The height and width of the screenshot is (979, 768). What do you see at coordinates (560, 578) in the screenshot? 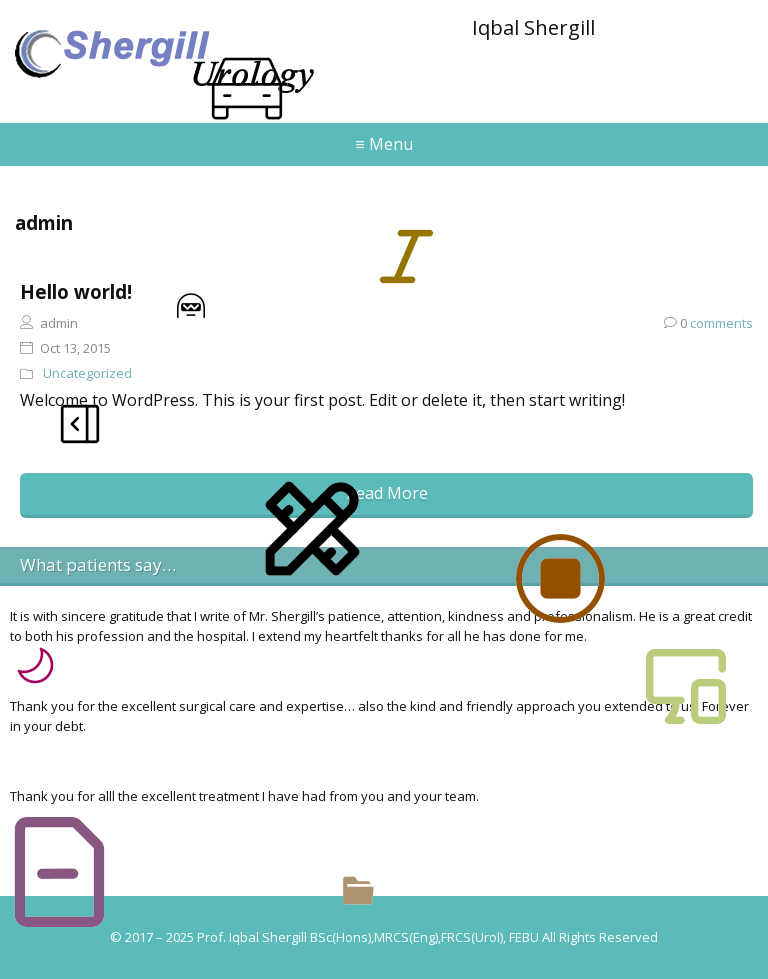
I see `stop or halt a current process` at bounding box center [560, 578].